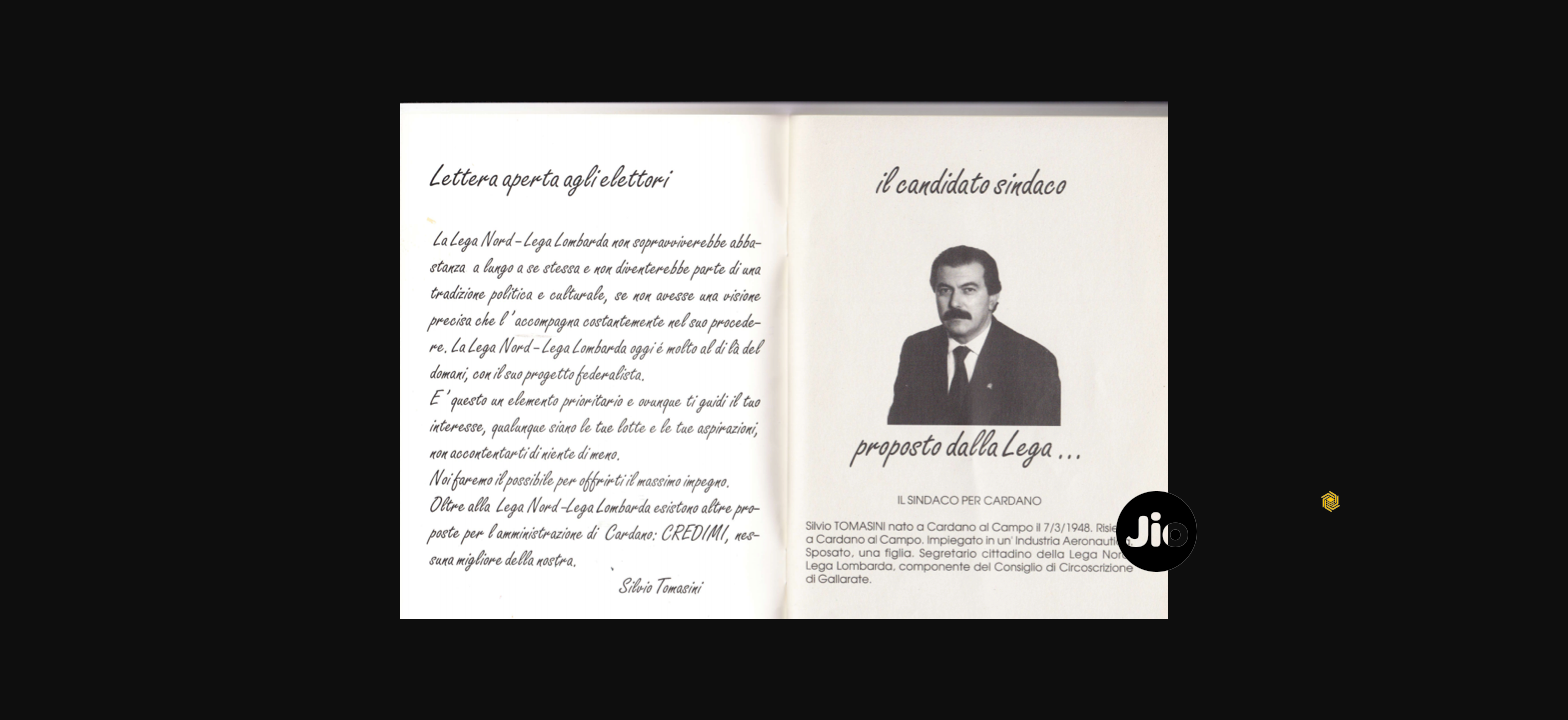  What do you see at coordinates (1156, 531) in the screenshot?
I see `jio app or service` at bounding box center [1156, 531].